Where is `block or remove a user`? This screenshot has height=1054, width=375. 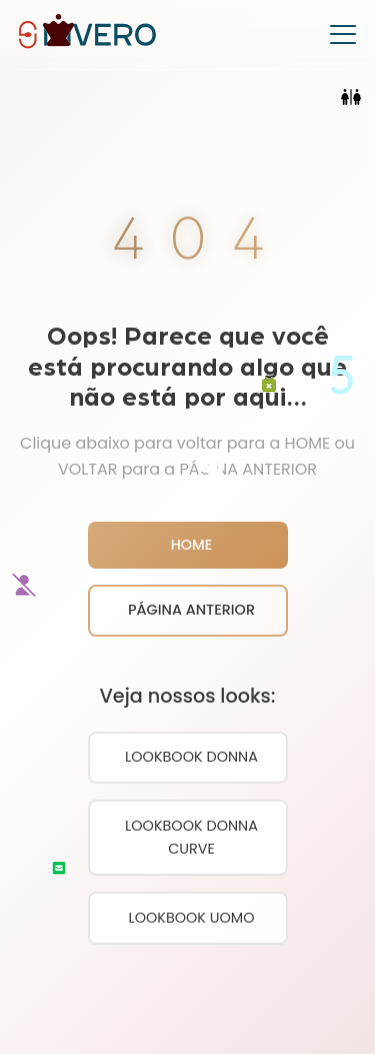
block or remove a user is located at coordinates (24, 585).